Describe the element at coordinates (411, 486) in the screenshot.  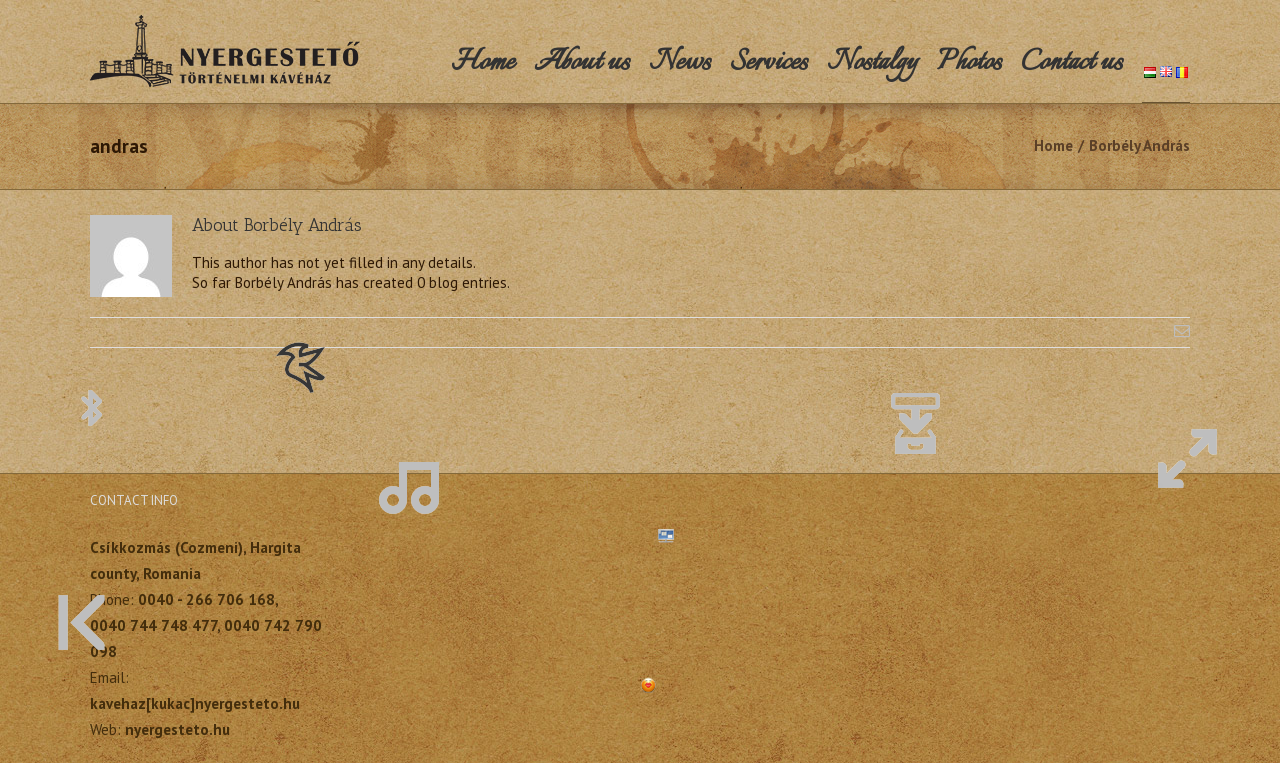
I see `access music library or audio files` at that location.